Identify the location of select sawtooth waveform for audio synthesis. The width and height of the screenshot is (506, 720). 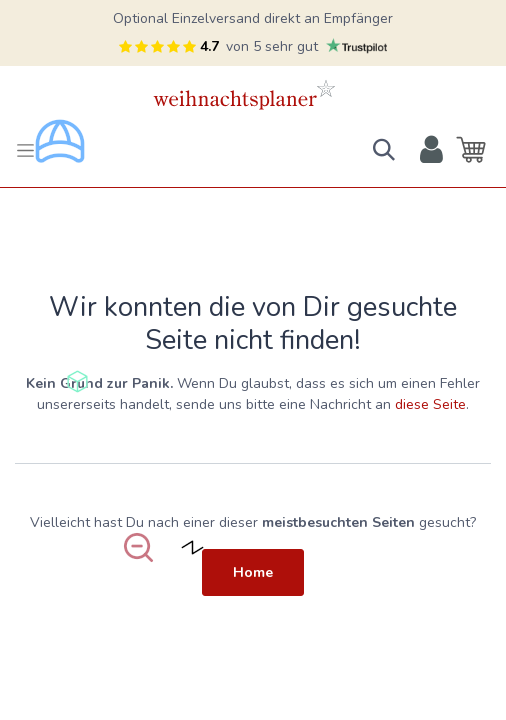
(192, 547).